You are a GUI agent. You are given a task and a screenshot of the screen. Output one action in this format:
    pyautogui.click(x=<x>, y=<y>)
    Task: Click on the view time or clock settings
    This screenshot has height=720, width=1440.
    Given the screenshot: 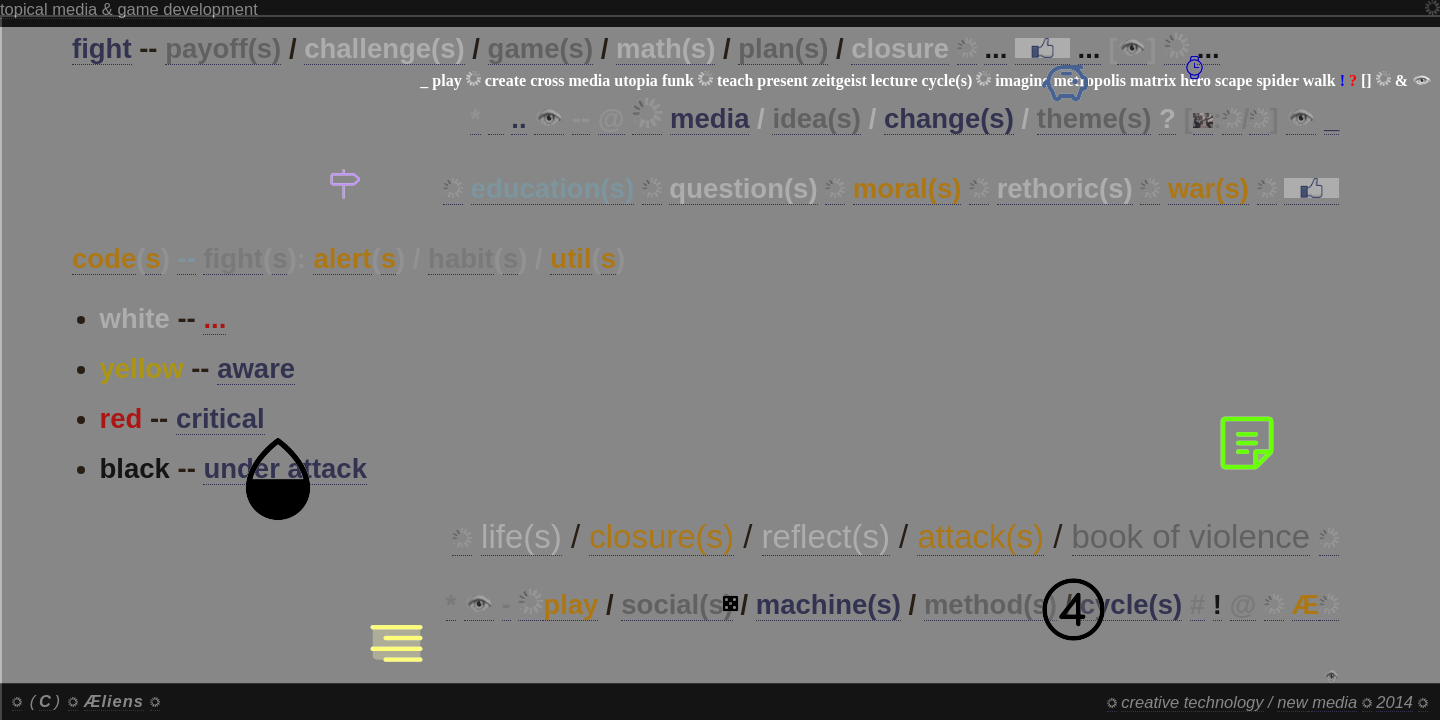 What is the action you would take?
    pyautogui.click(x=1194, y=67)
    